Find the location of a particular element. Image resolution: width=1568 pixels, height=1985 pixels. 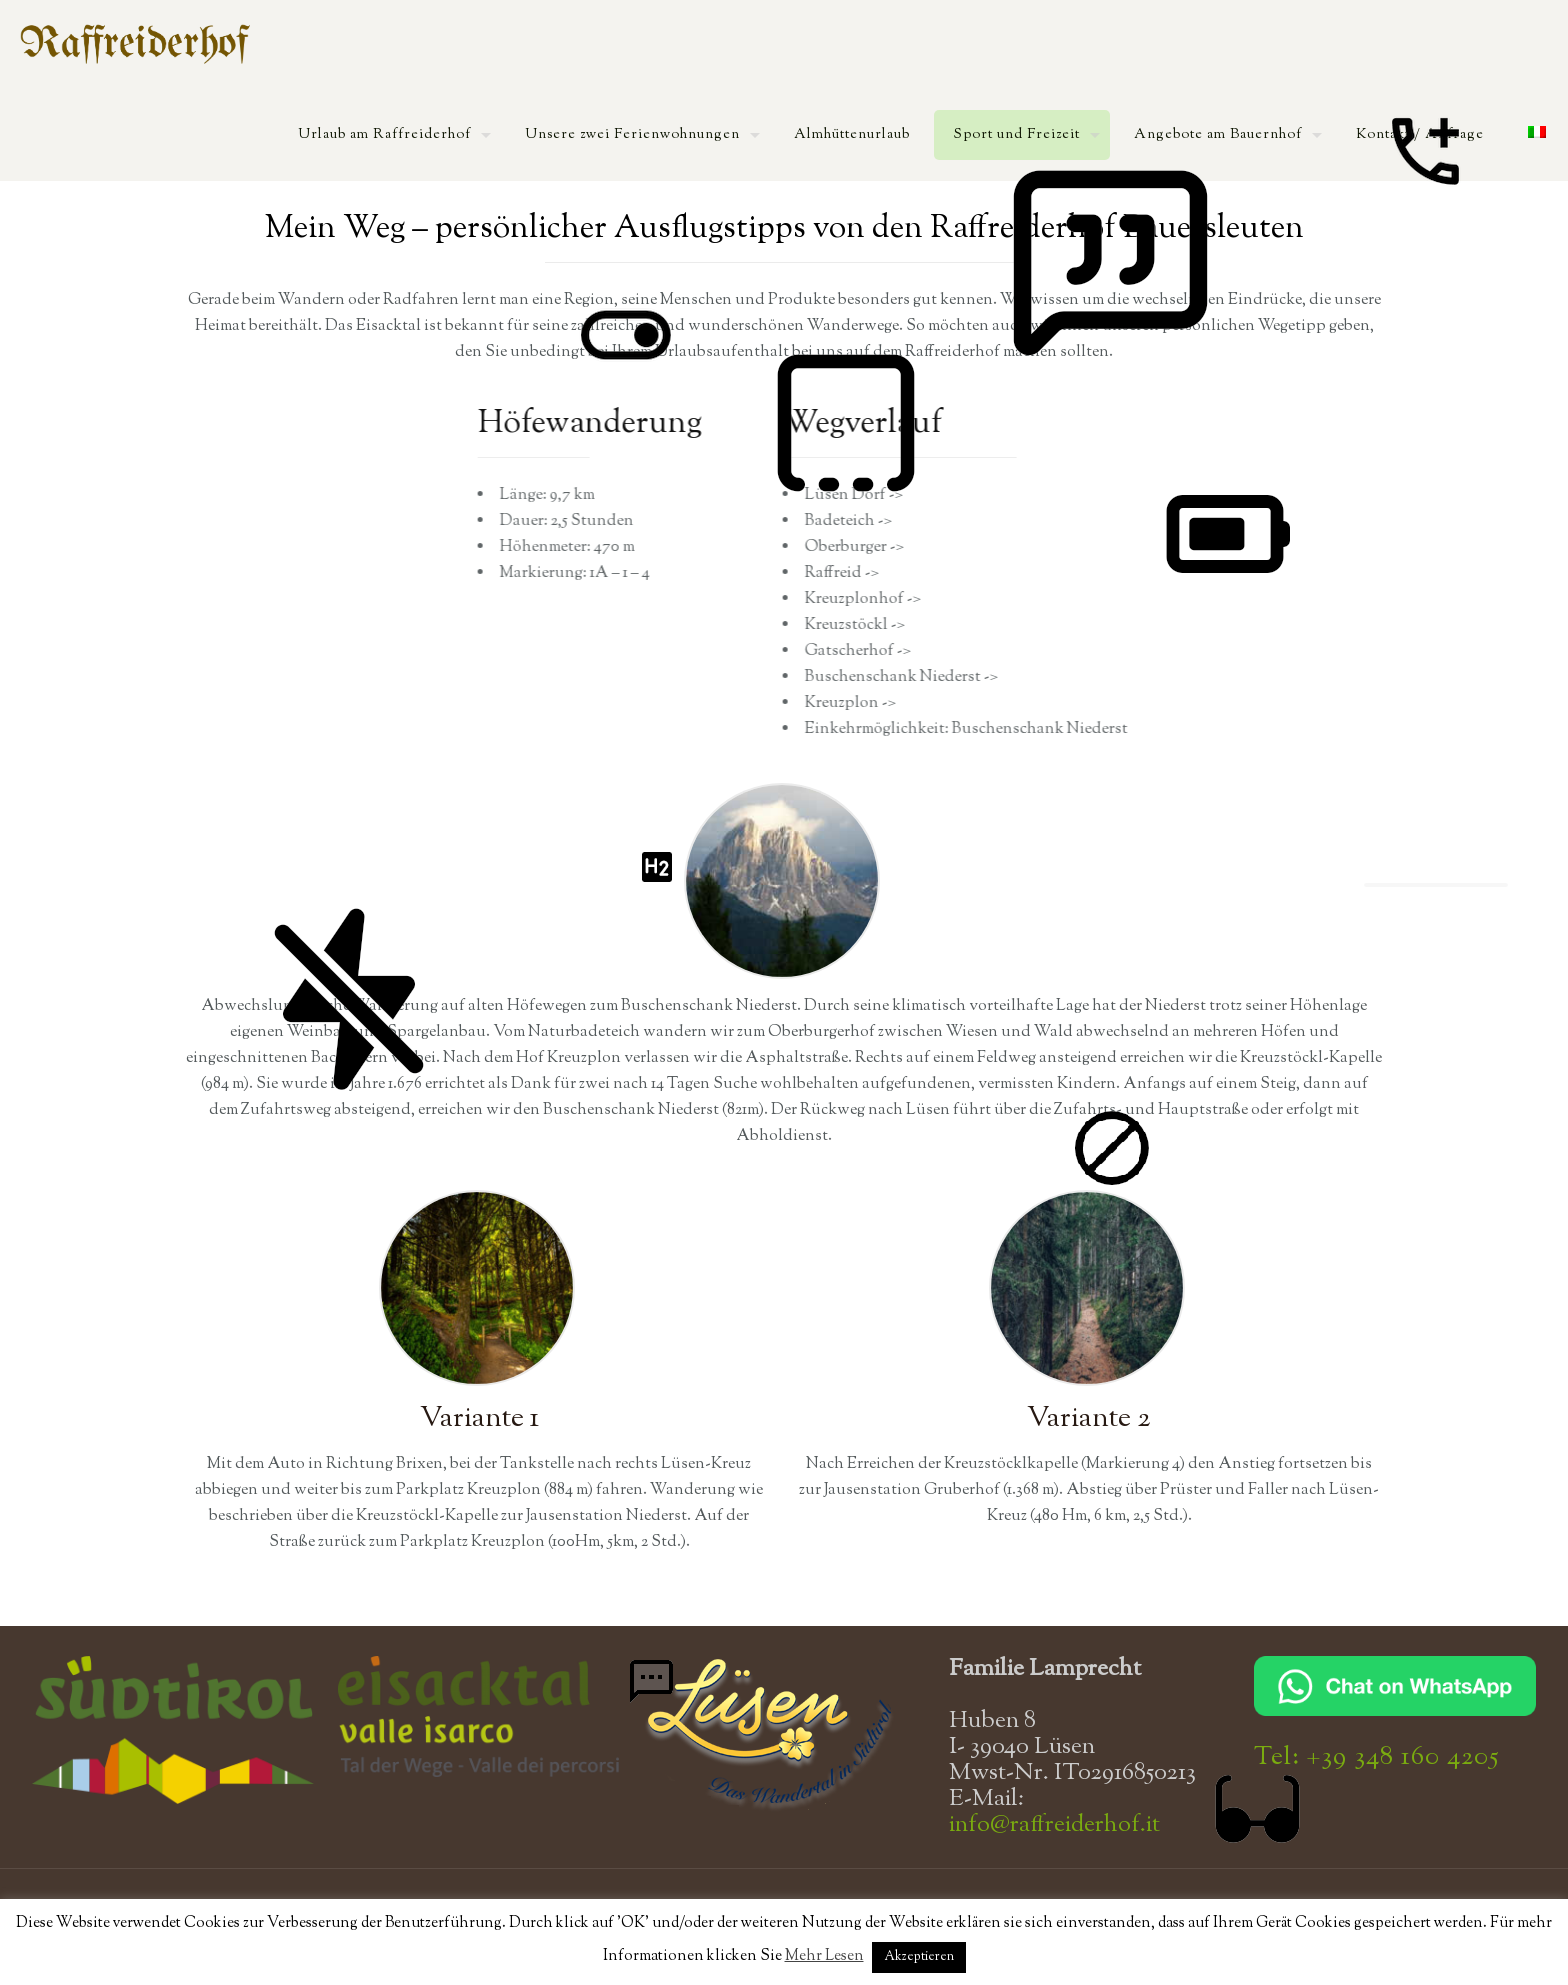

toggle switch in the on/enabled state is located at coordinates (626, 335).